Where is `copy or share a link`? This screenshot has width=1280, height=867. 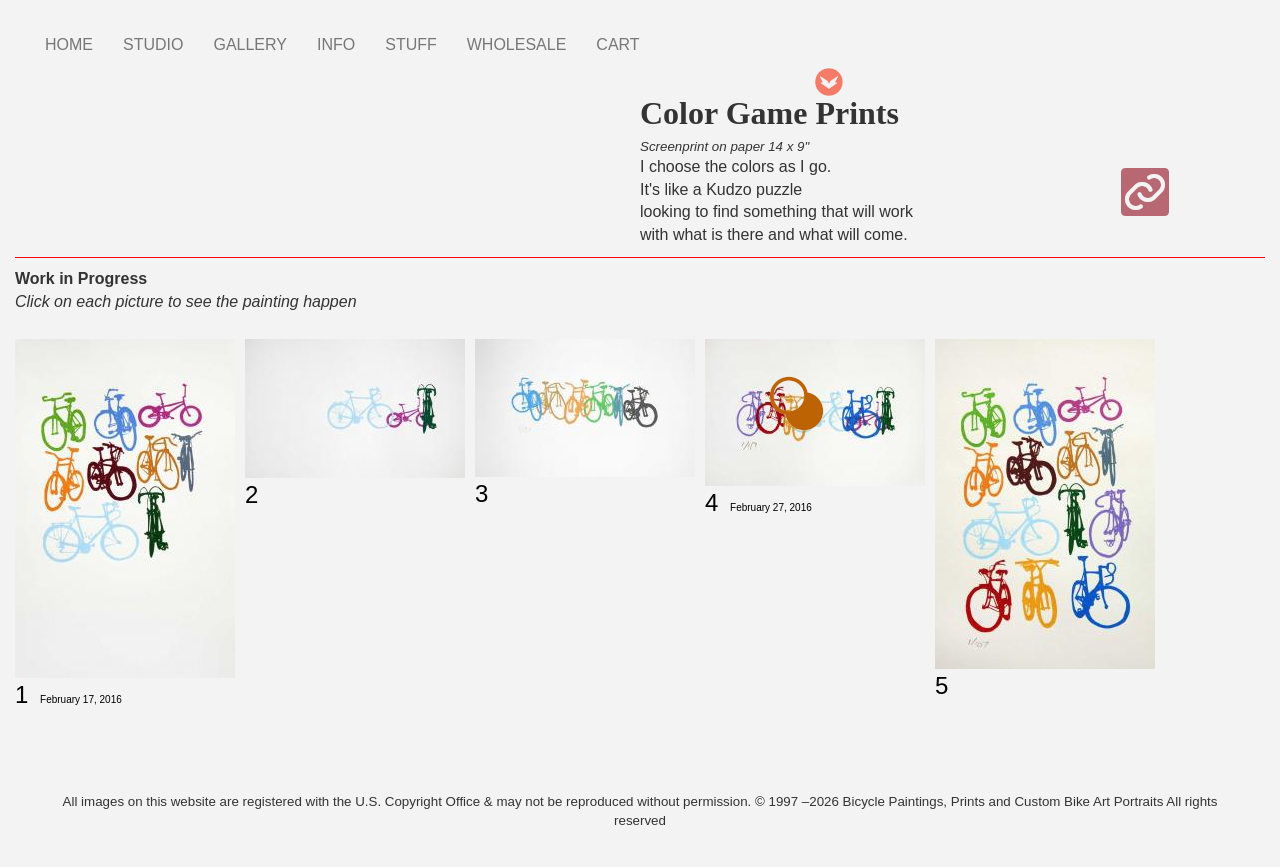
copy or share a link is located at coordinates (1145, 192).